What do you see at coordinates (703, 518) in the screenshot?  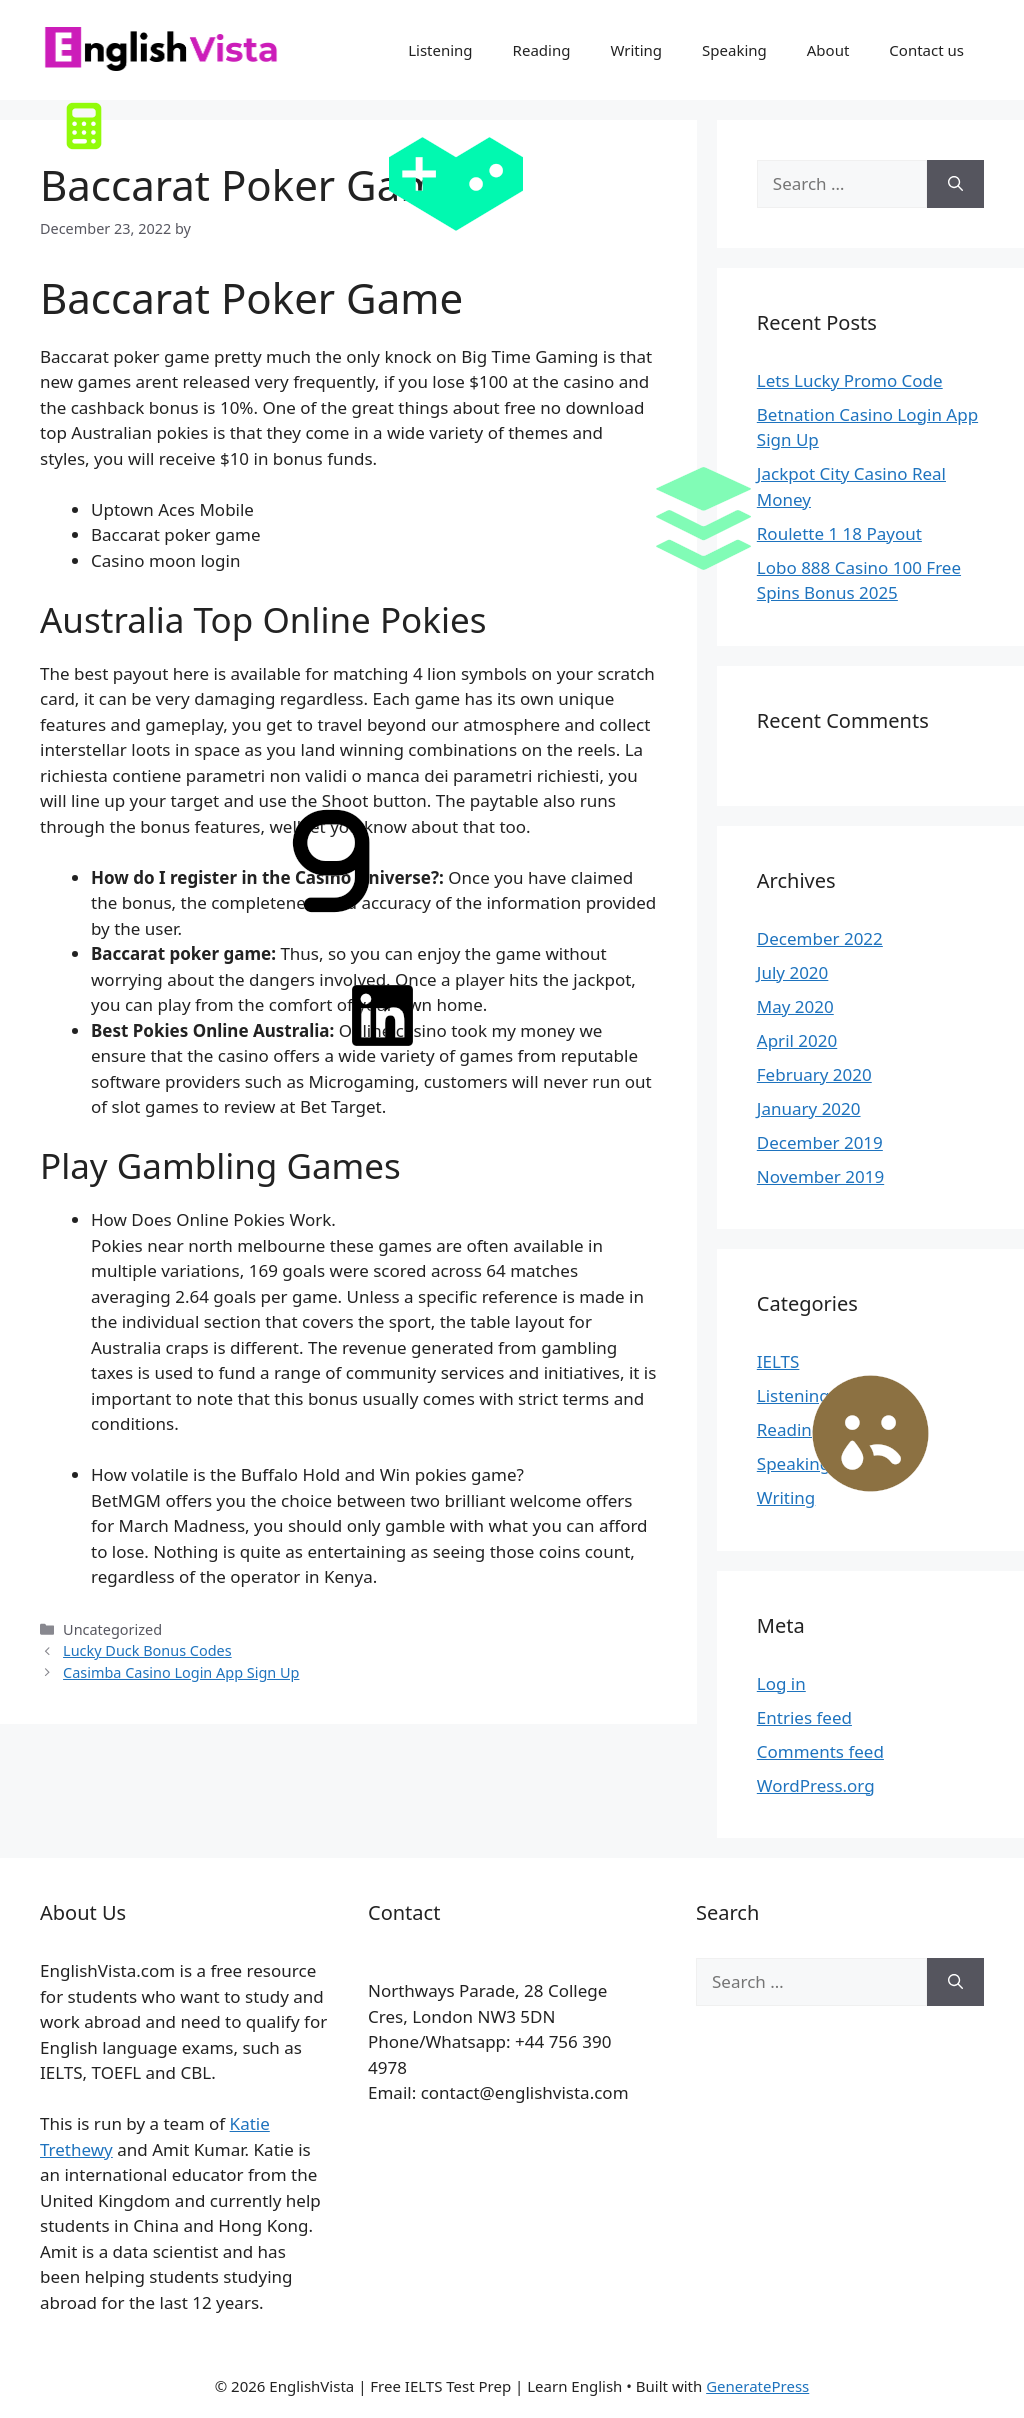 I see `buffer app logo` at bounding box center [703, 518].